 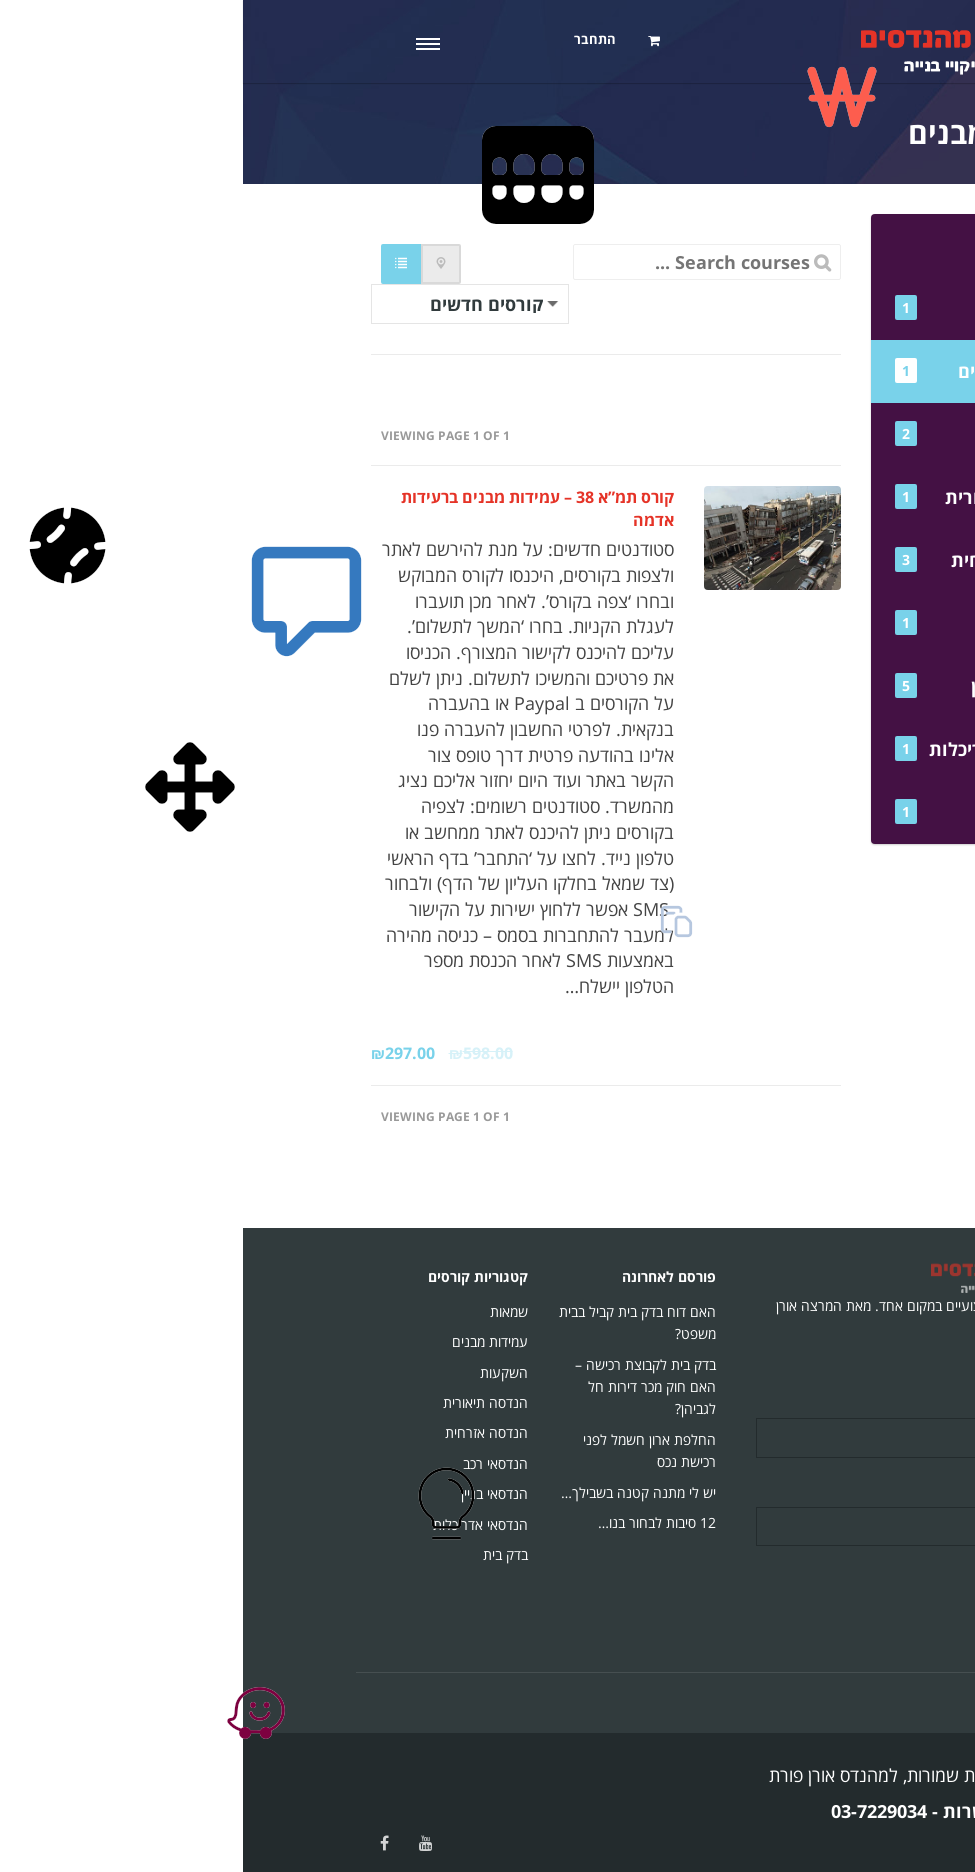 I want to click on access dental or oral health features, so click(x=538, y=175).